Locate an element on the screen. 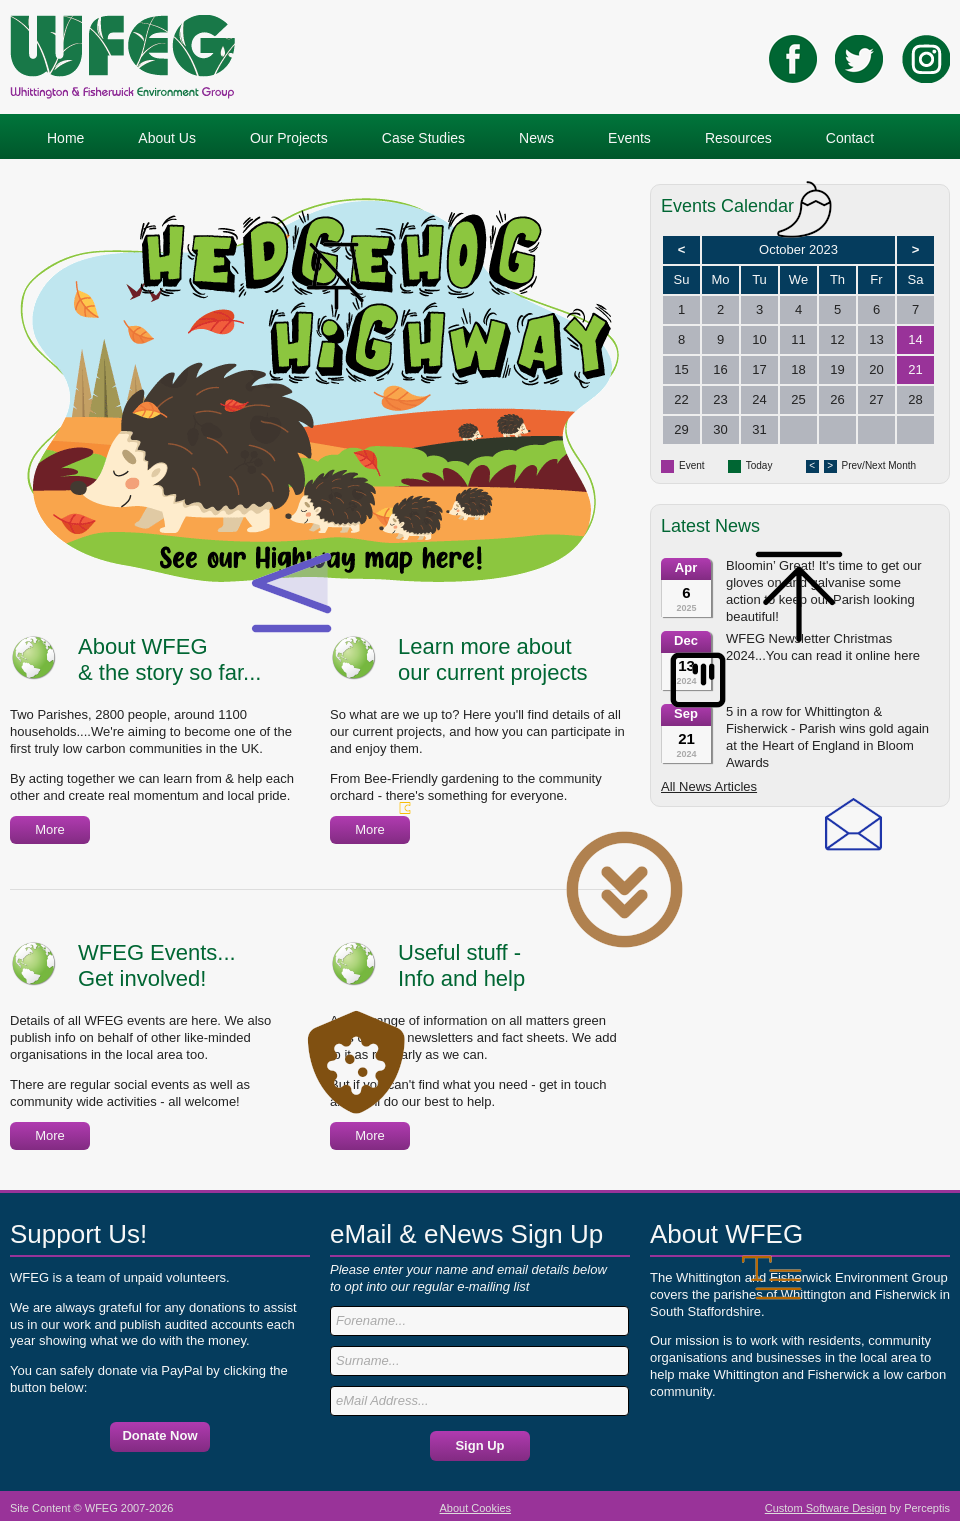 This screenshot has height=1521, width=960. open coda document is located at coordinates (405, 808).